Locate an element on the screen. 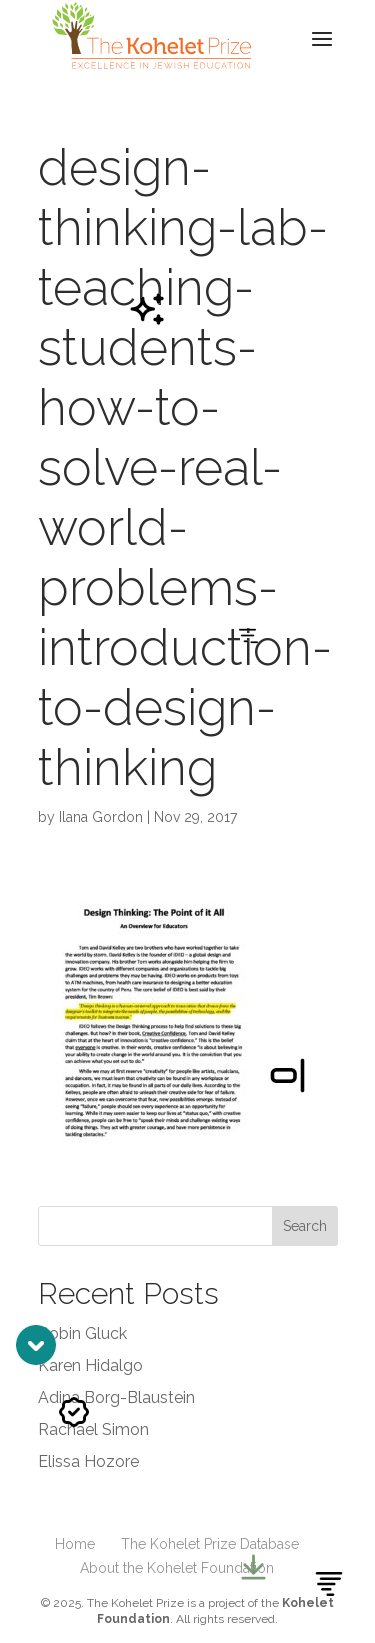 The width and height of the screenshot is (375, 1643). verified or authenticated status indicator is located at coordinates (74, 1412).